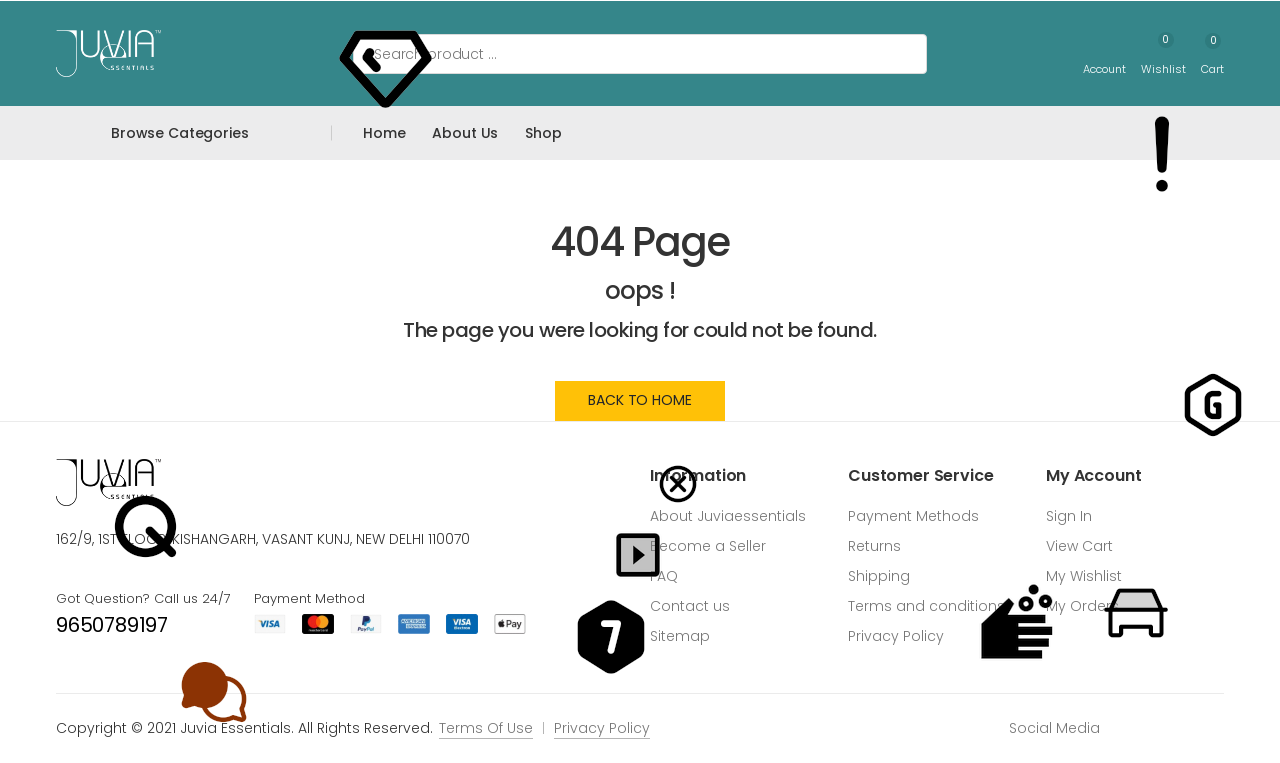 This screenshot has height=763, width=1280. I want to click on open chat or messaging, so click(214, 692).